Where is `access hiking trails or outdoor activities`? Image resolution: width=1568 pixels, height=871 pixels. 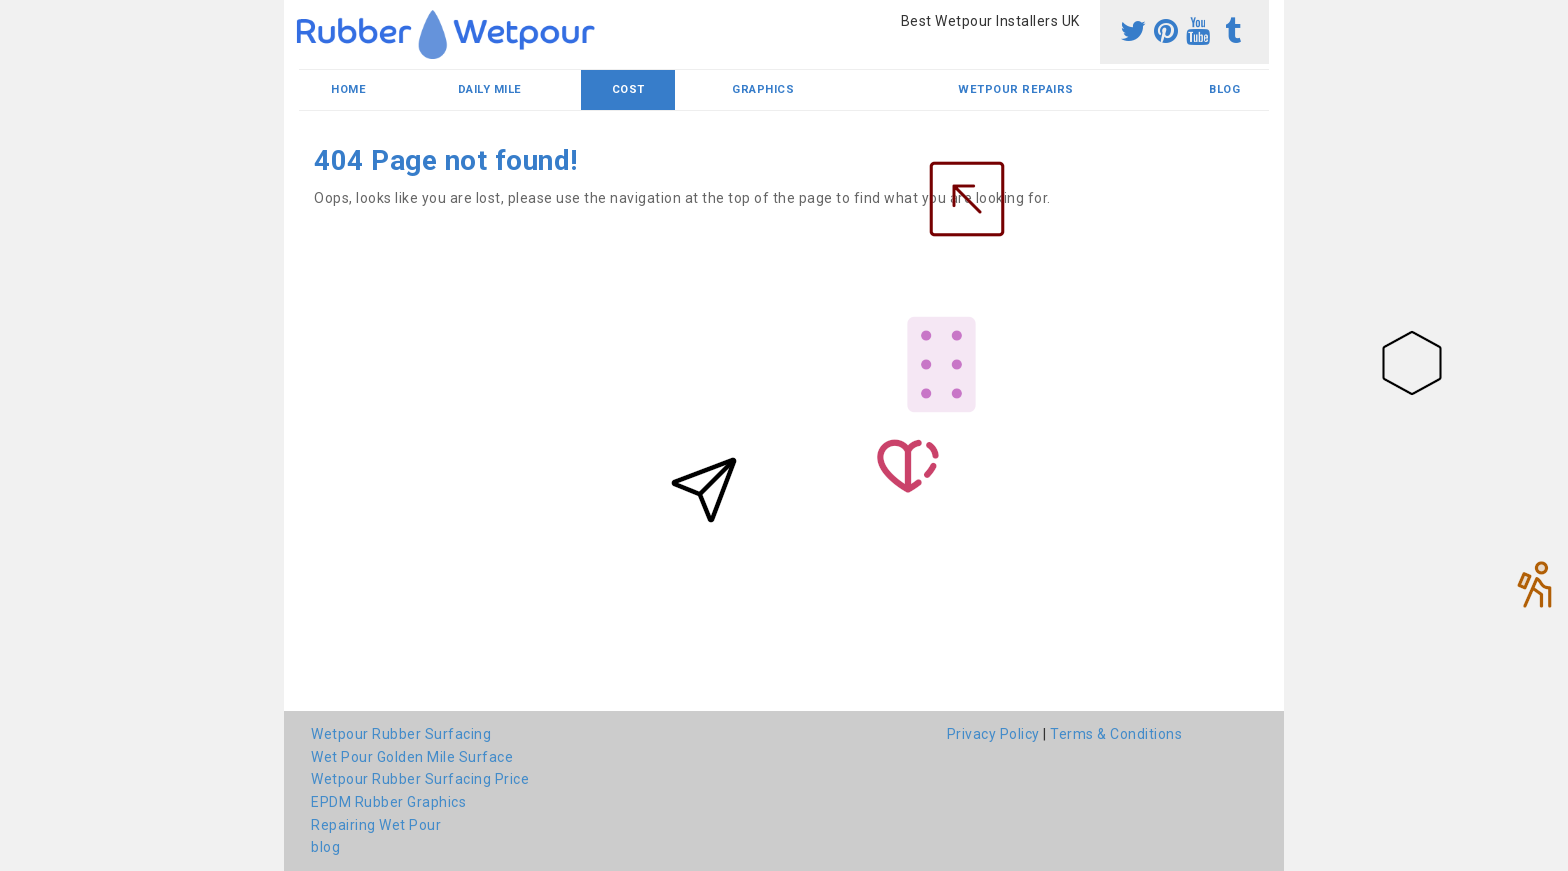 access hiking trails or outdoor activities is located at coordinates (1536, 584).